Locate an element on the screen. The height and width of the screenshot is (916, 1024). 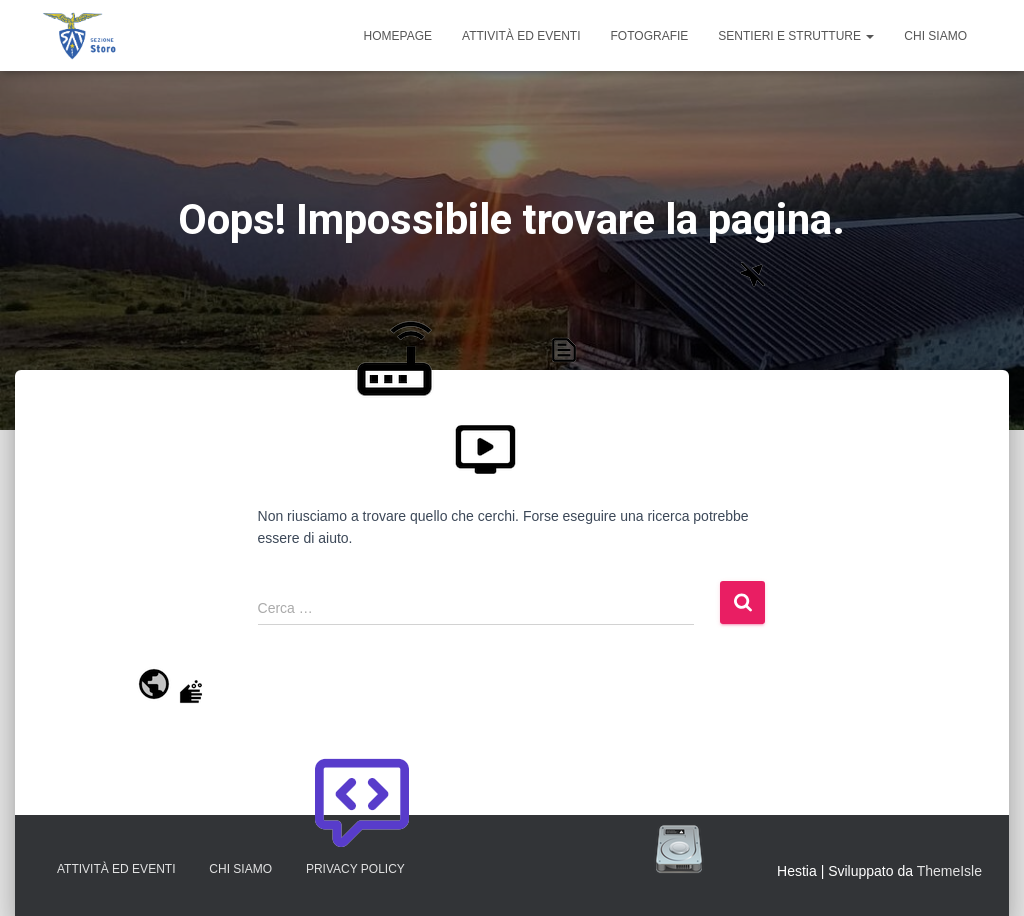
location sharing is currently disabled is located at coordinates (752, 275).